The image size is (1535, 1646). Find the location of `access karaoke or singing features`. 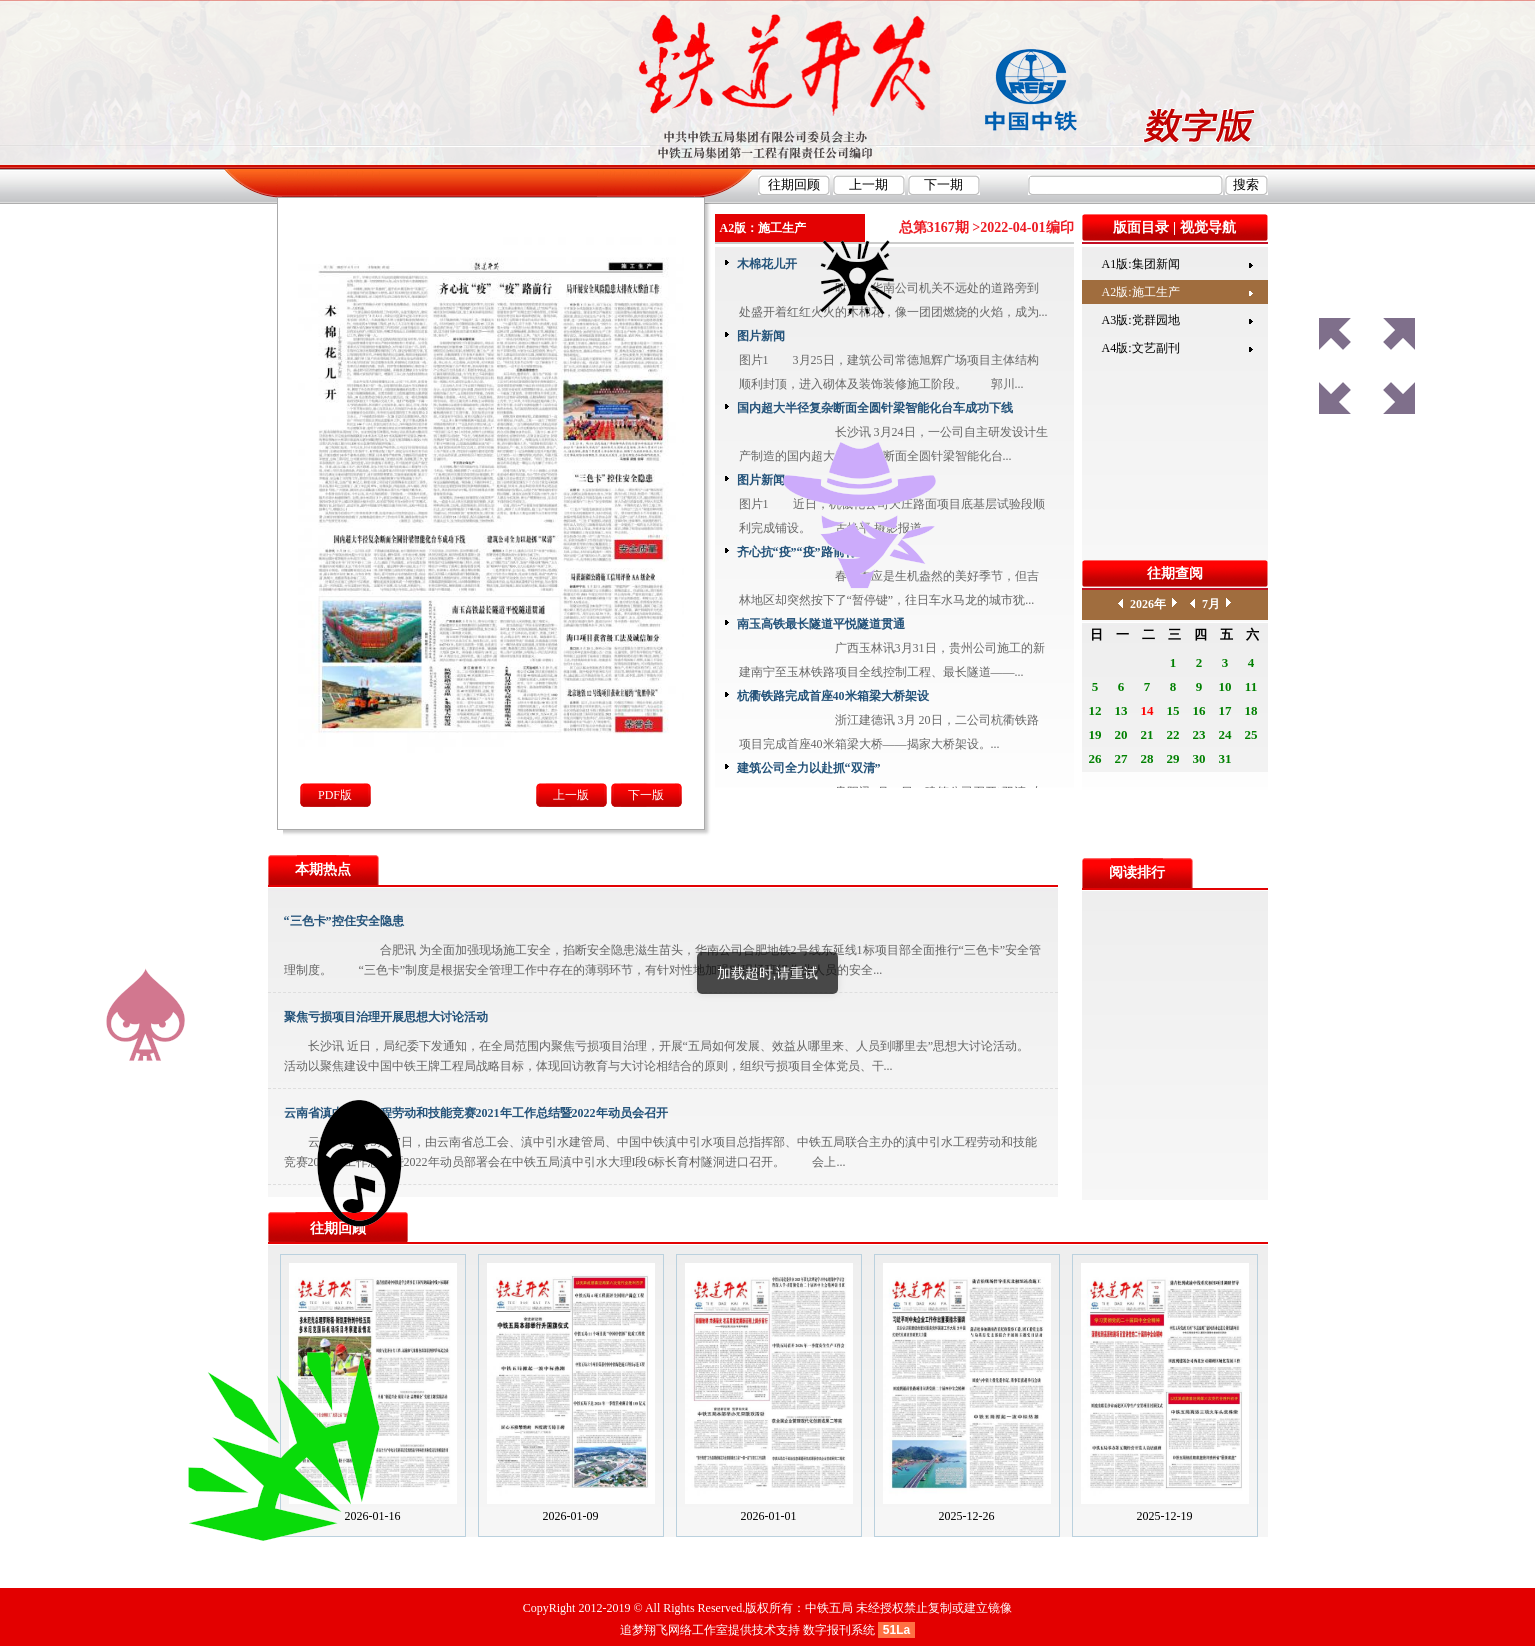

access karaoke or singing features is located at coordinates (360, 1163).